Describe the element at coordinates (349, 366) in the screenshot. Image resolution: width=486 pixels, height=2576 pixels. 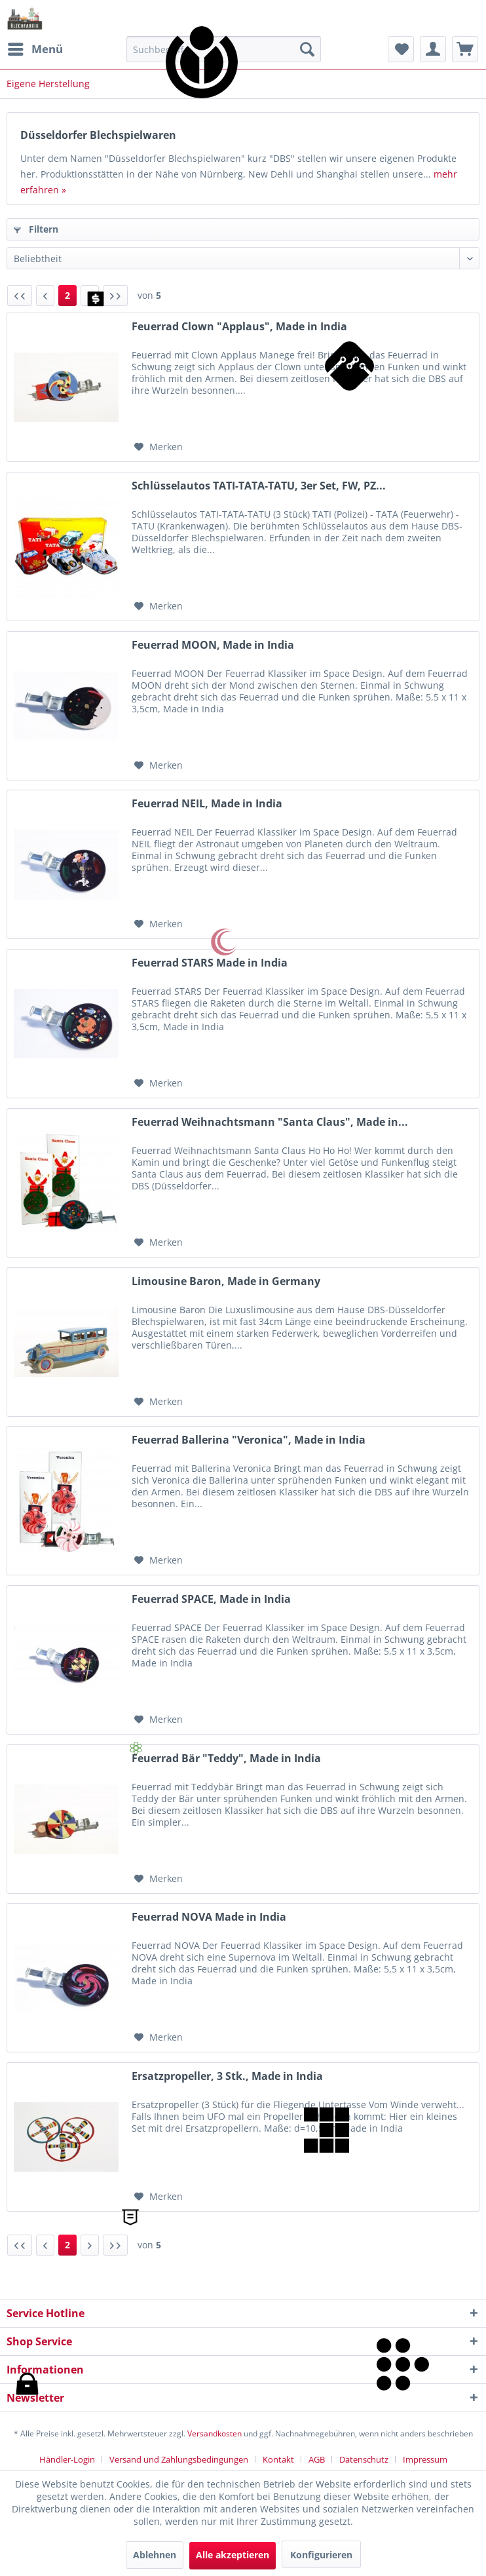
I see `mongoose.ws logo` at that location.